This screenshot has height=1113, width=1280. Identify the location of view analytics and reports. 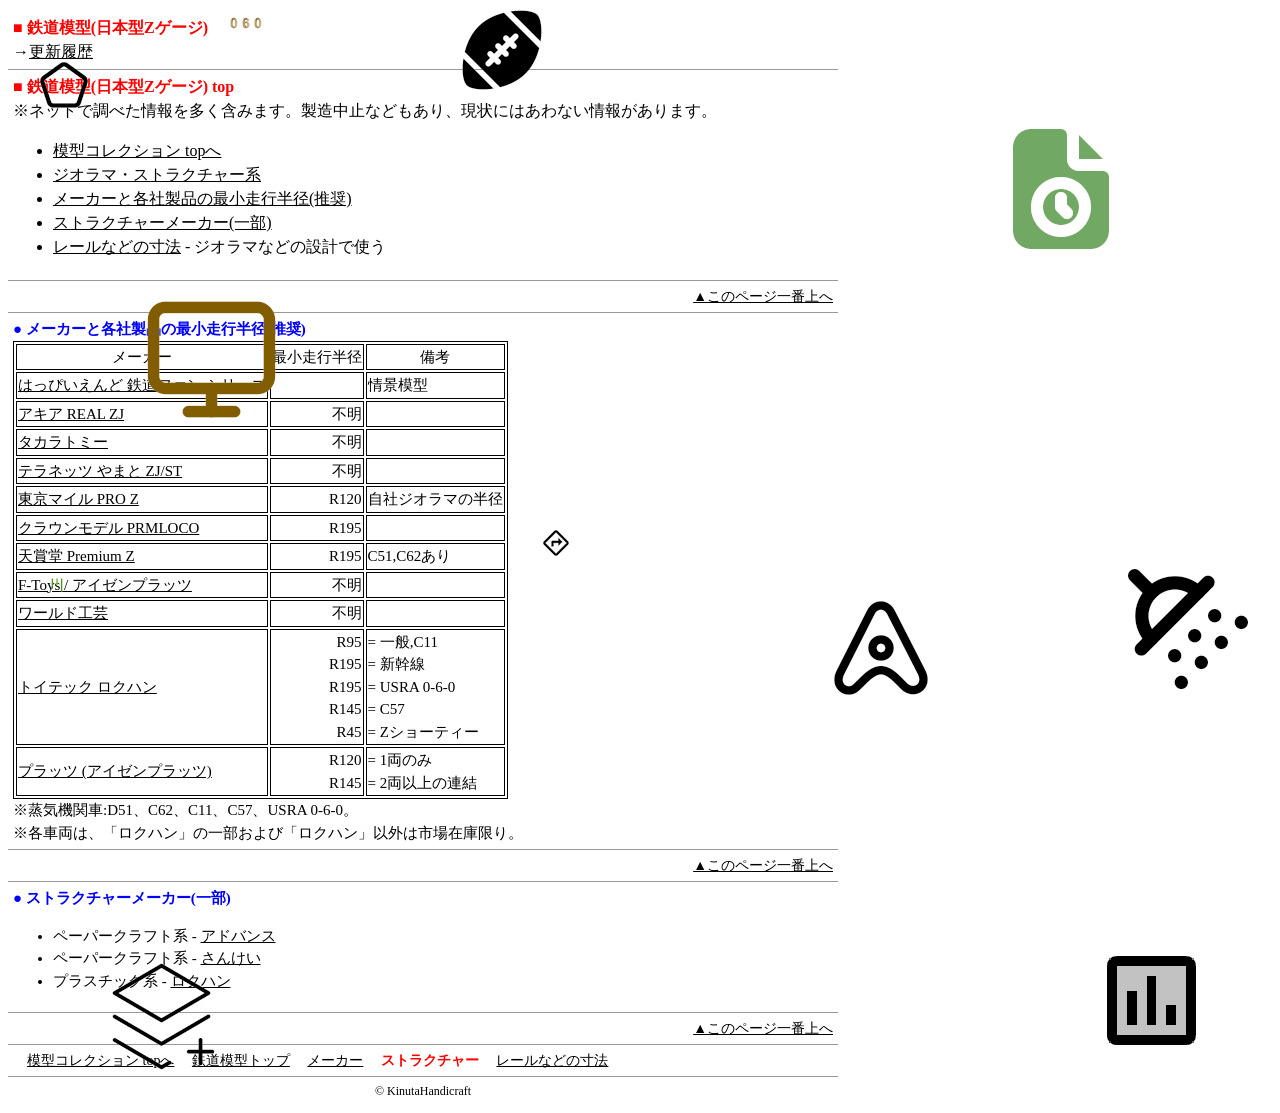
(1151, 1000).